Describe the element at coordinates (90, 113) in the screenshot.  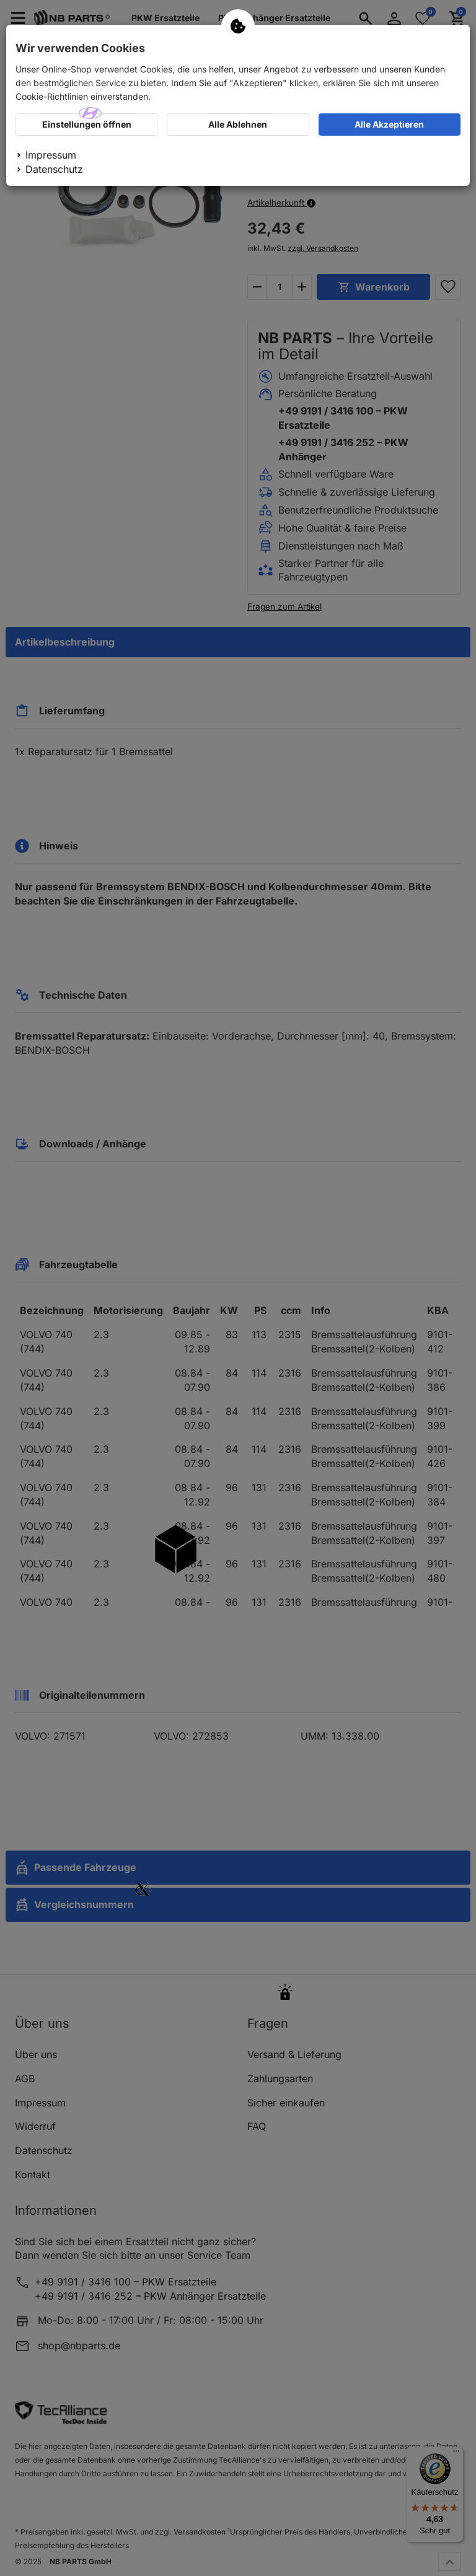
I see `Hyundai brand logo` at that location.